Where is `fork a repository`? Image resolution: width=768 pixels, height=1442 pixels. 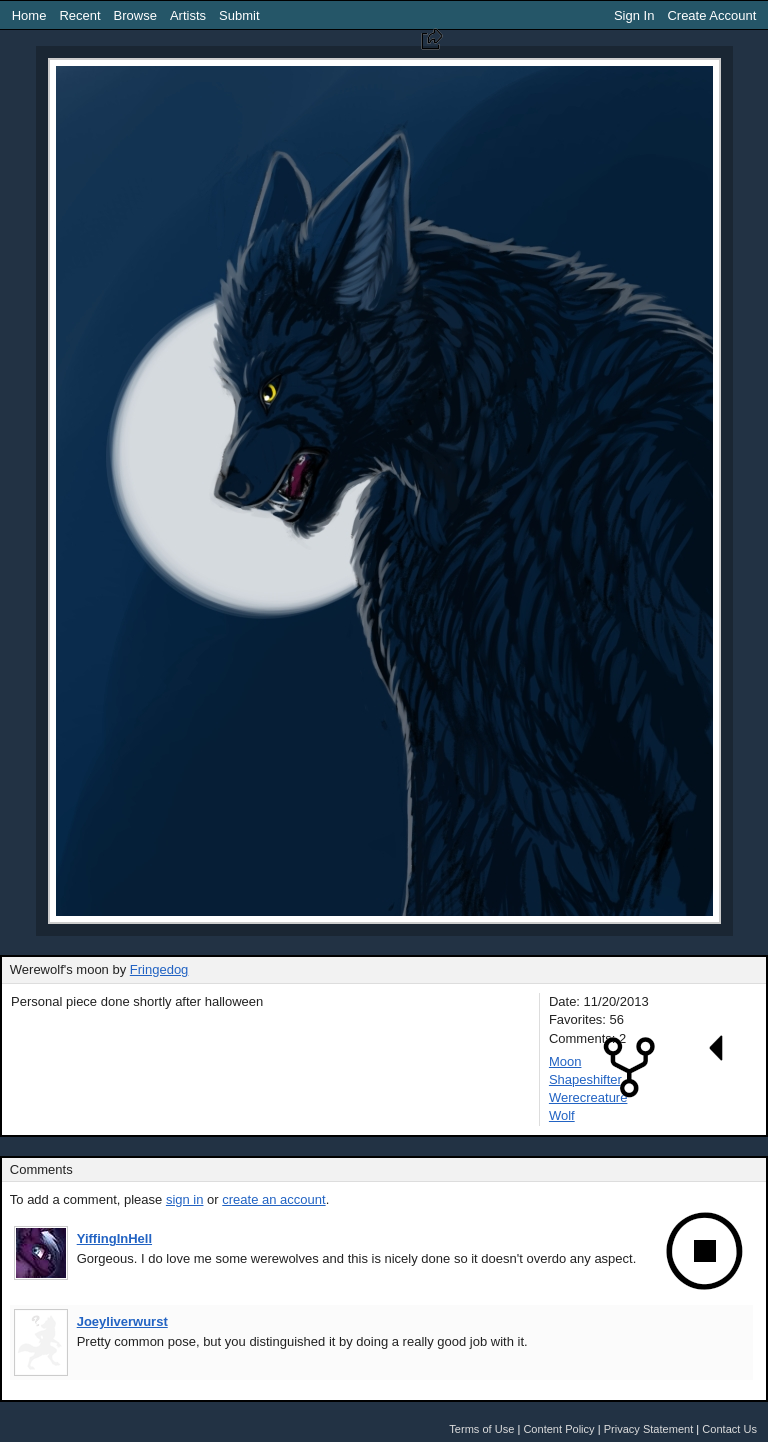 fork a repository is located at coordinates (627, 1065).